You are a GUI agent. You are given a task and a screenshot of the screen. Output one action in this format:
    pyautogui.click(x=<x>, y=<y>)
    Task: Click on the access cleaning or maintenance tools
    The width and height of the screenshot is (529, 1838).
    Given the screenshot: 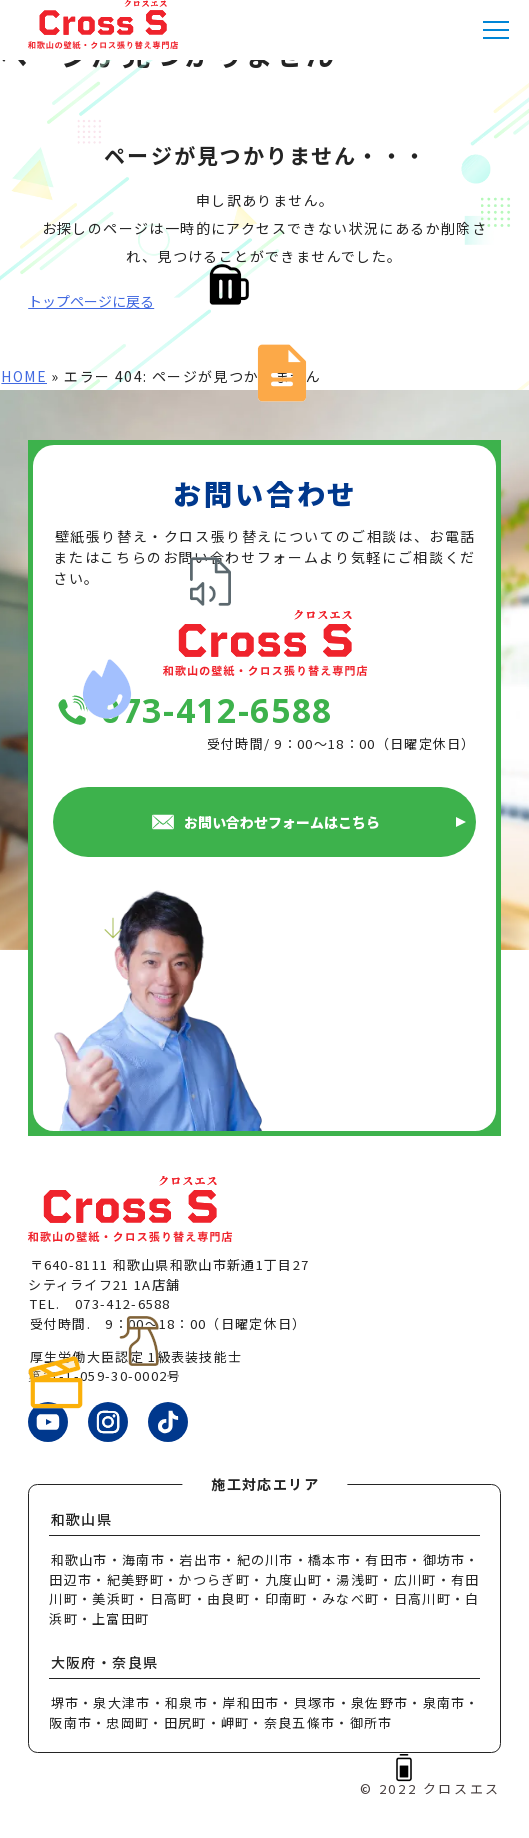 What is the action you would take?
    pyautogui.click(x=141, y=1341)
    